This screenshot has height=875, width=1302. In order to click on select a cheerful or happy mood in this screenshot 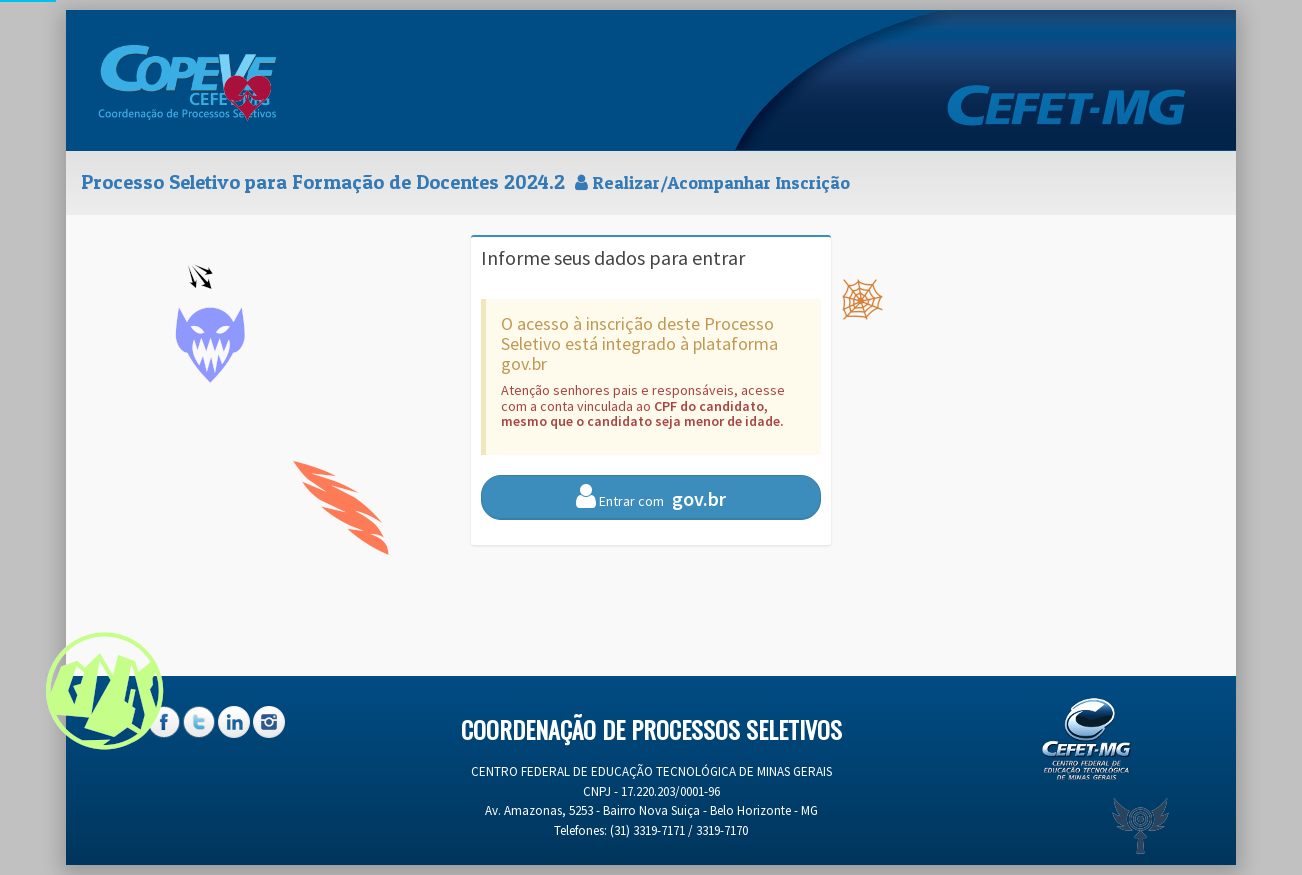, I will do `click(247, 97)`.